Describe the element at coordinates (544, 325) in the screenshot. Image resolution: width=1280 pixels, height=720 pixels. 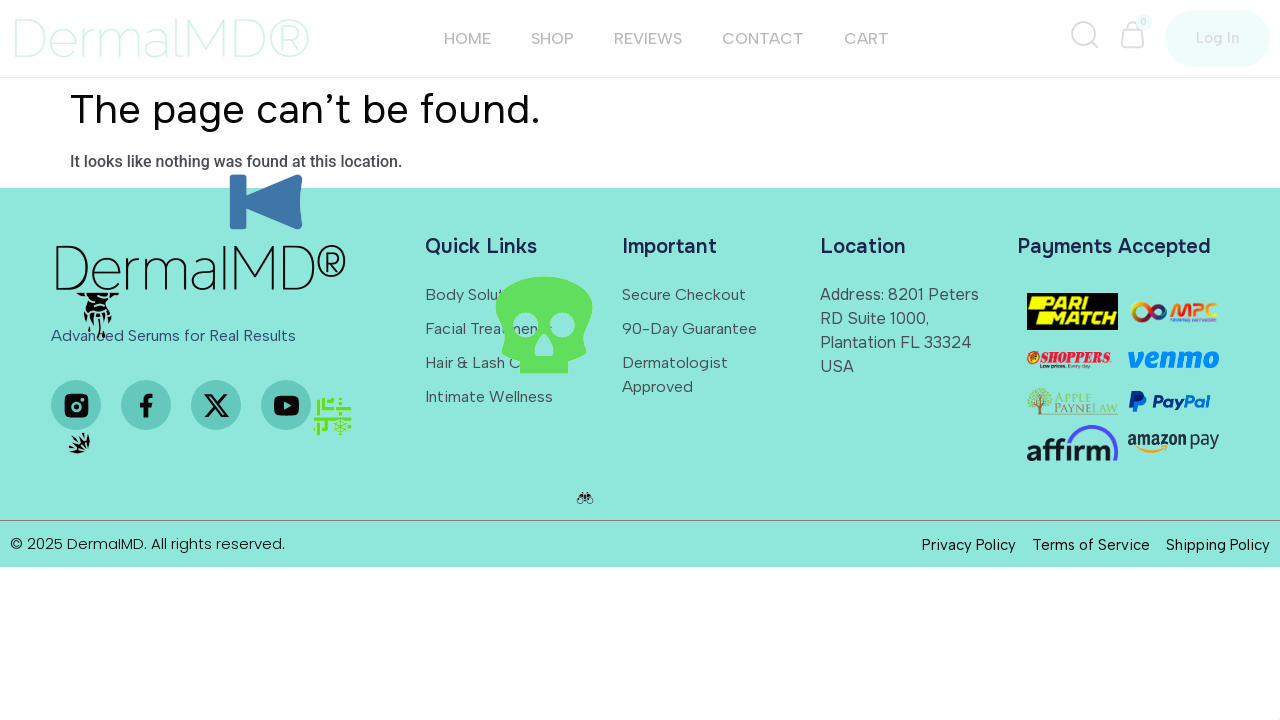
I see `indicates player death or game over state` at that location.